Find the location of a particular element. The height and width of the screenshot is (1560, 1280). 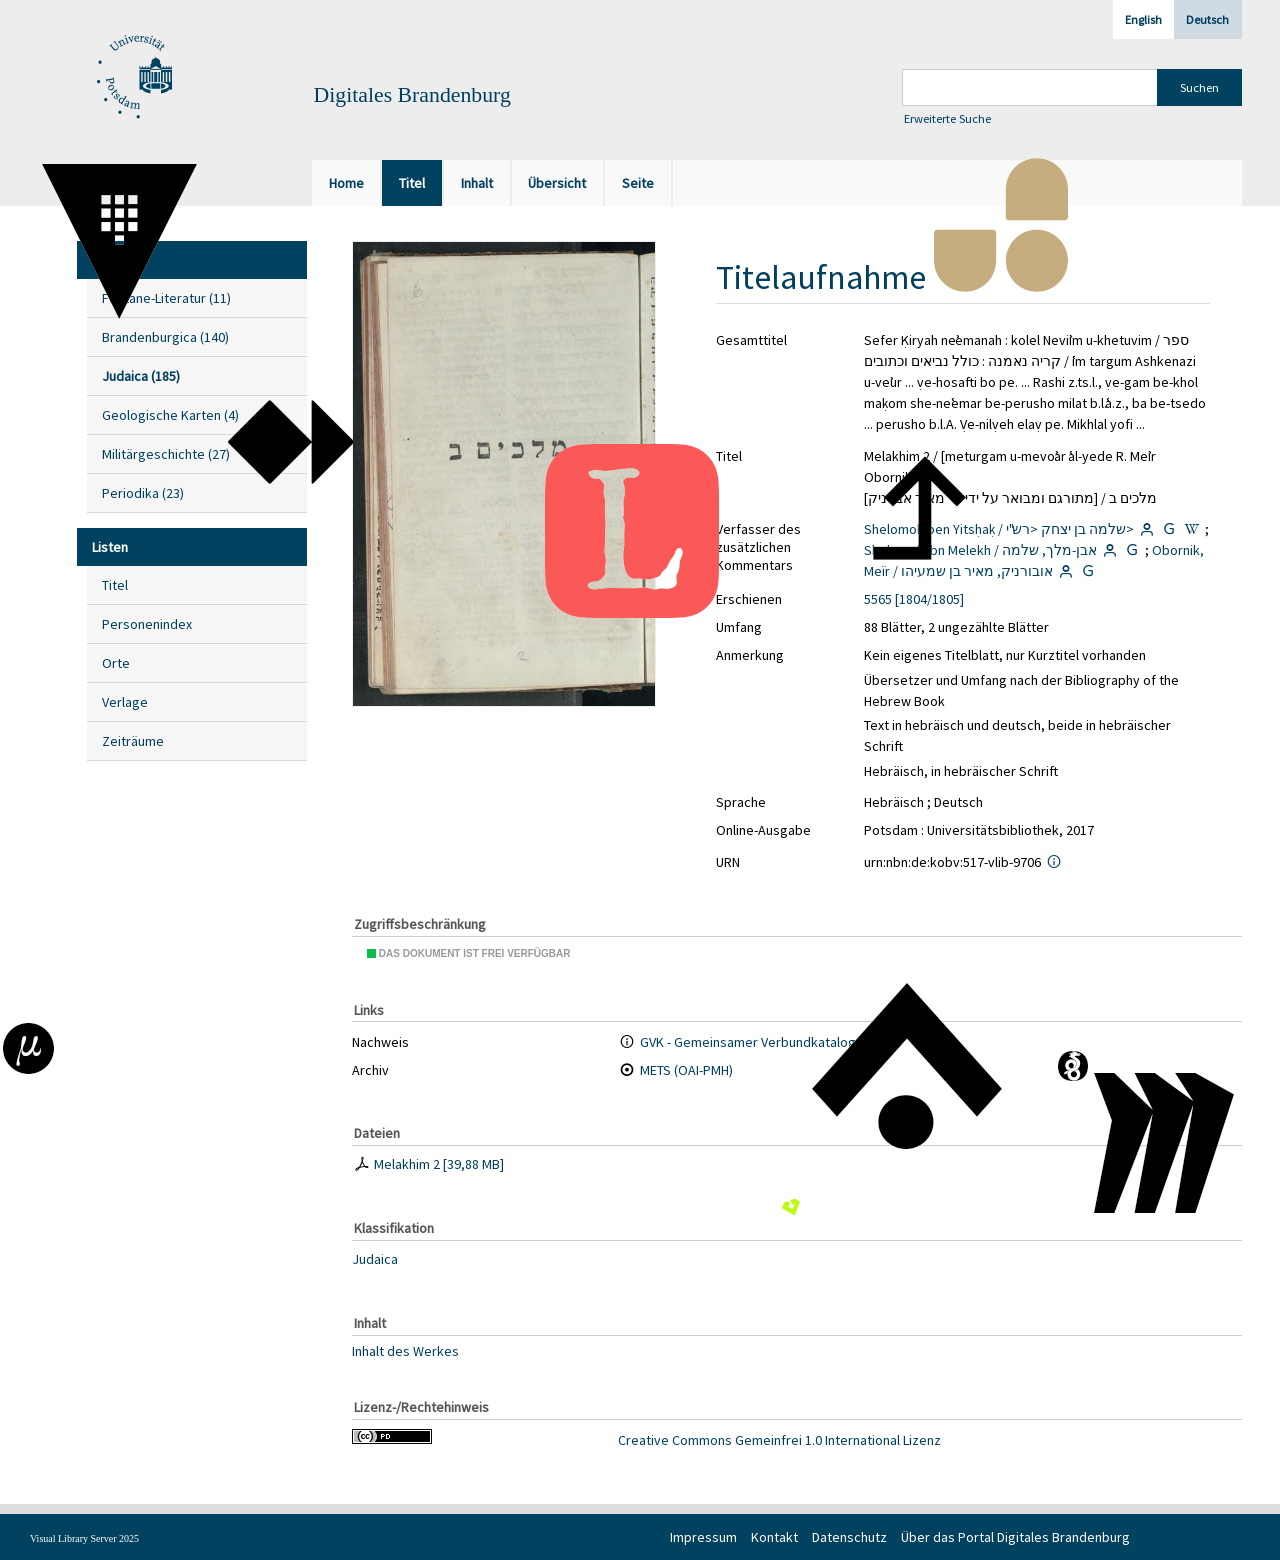

turn right then continue forward is located at coordinates (918, 514).